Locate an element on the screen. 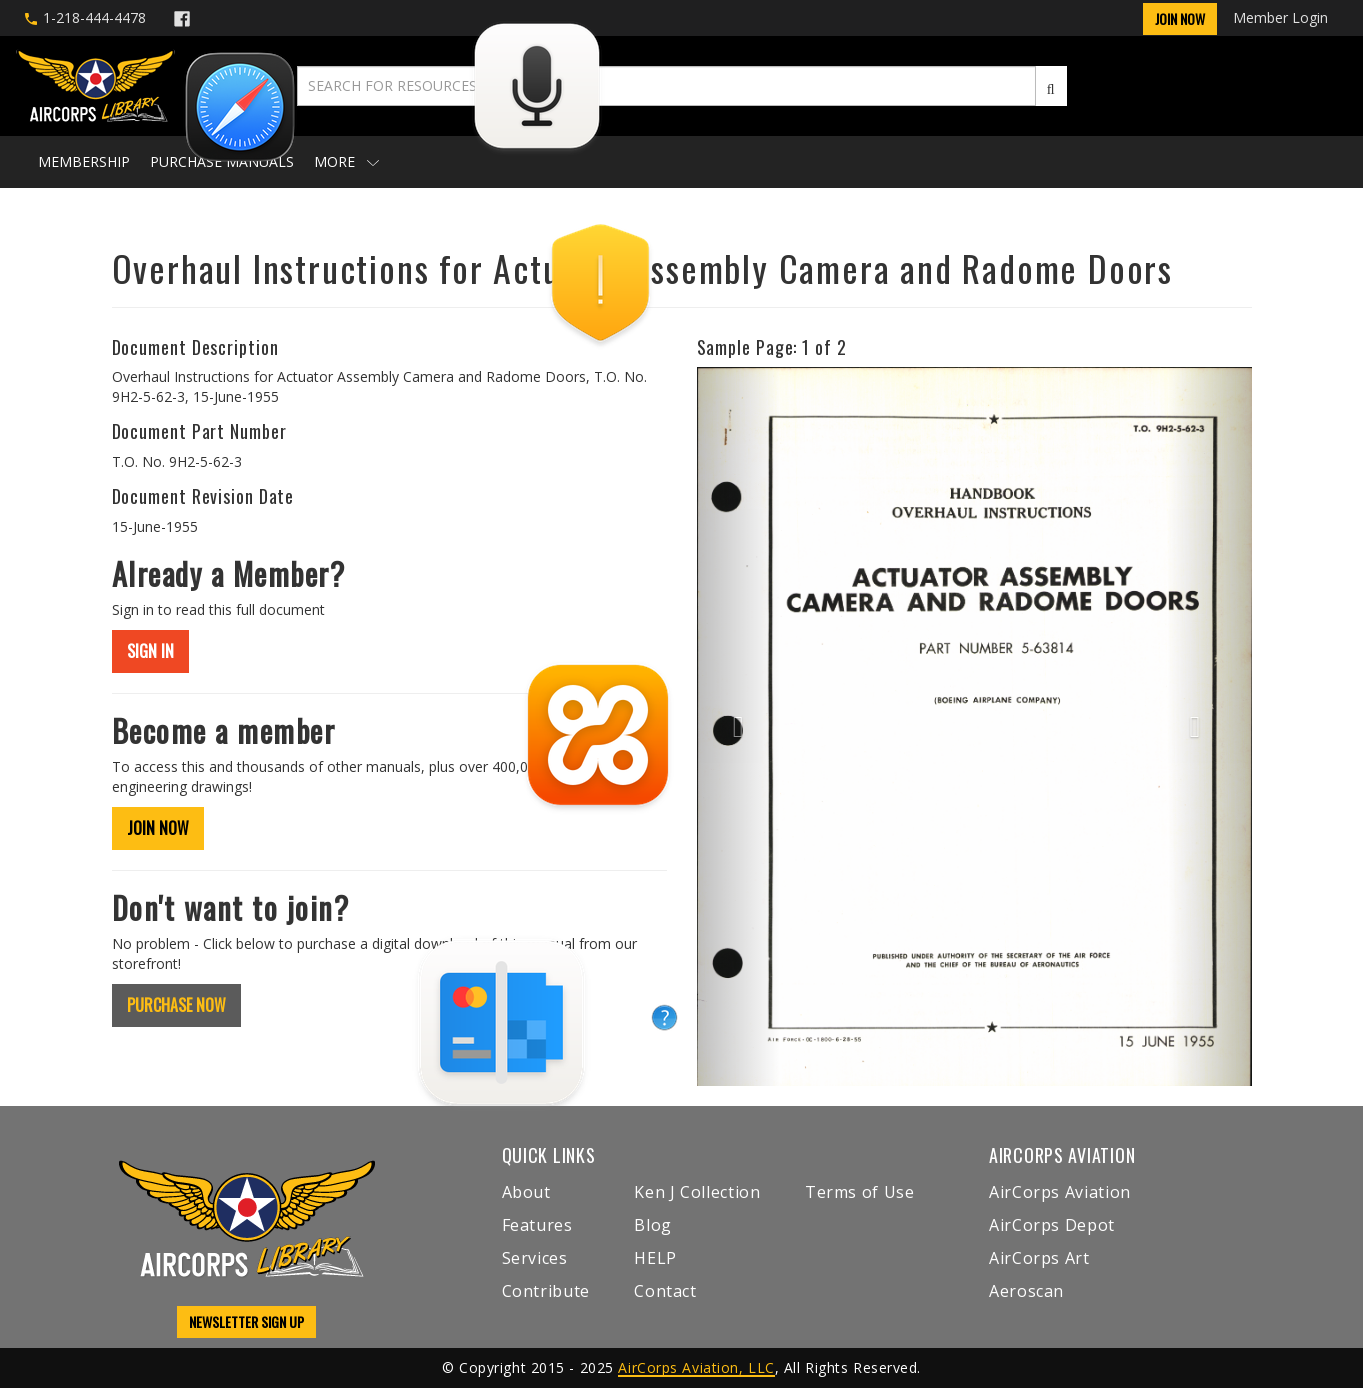 This screenshot has height=1388, width=1363. access microphone settings is located at coordinates (537, 86).